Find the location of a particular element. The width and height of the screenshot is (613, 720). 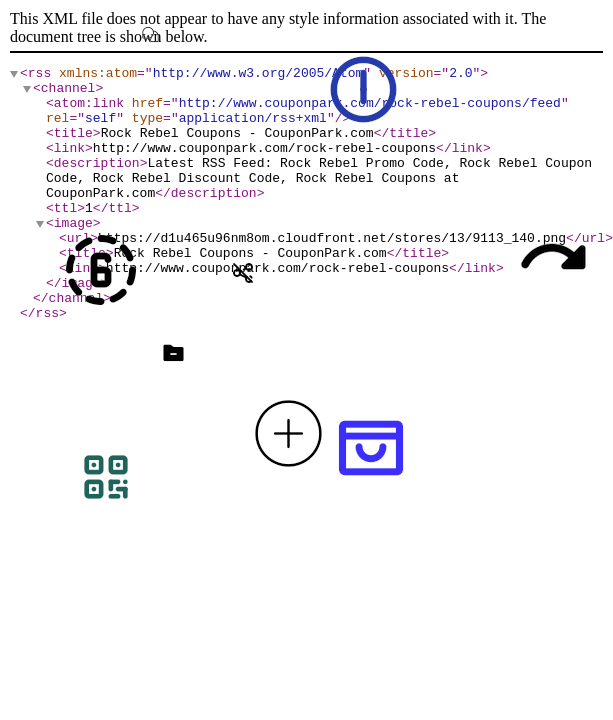

scan or generate a QR code is located at coordinates (106, 477).